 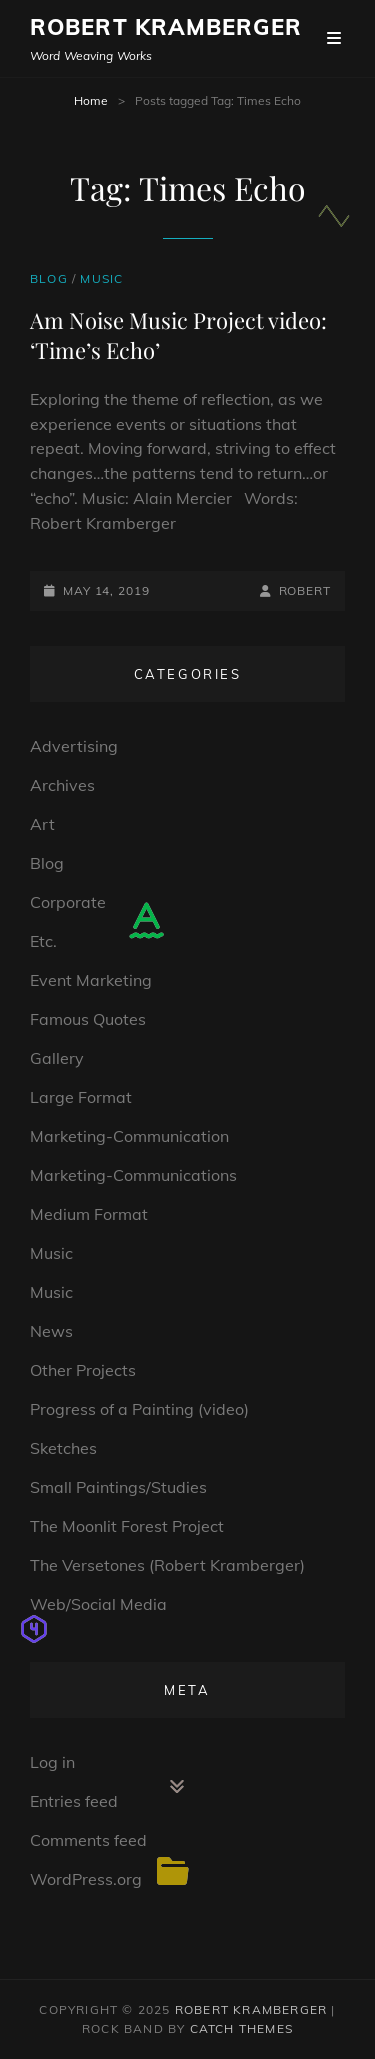 I want to click on an open folder in a file browser, so click(x=173, y=1871).